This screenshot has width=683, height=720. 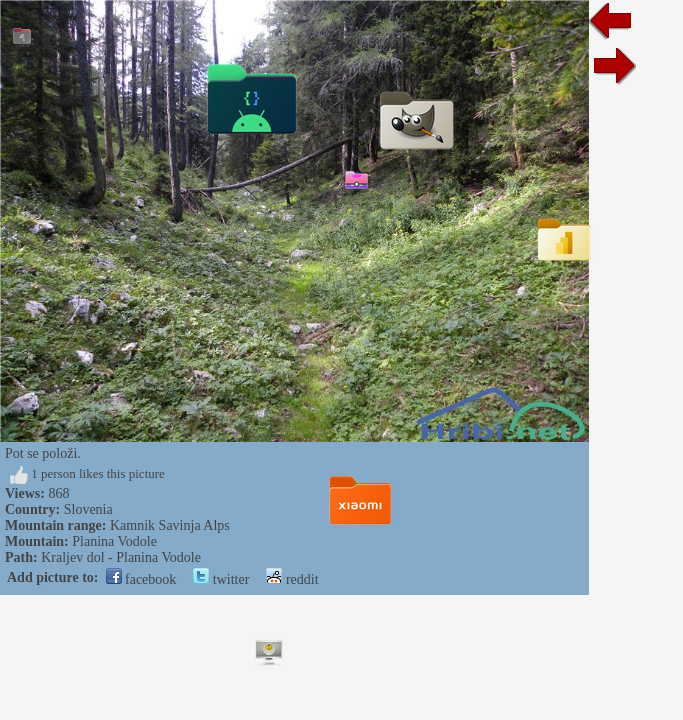 What do you see at coordinates (564, 241) in the screenshot?
I see `open folder containing Power BI files` at bounding box center [564, 241].